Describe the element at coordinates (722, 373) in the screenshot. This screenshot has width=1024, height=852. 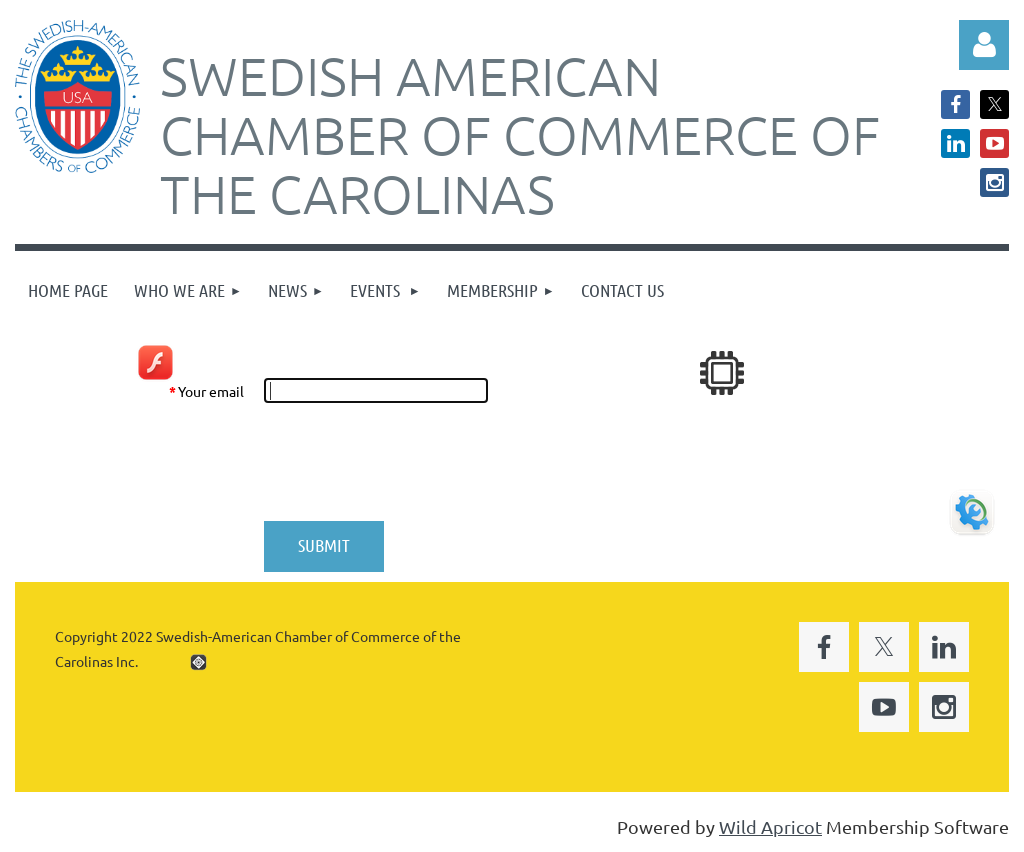
I see `access hardware or processor settings` at that location.